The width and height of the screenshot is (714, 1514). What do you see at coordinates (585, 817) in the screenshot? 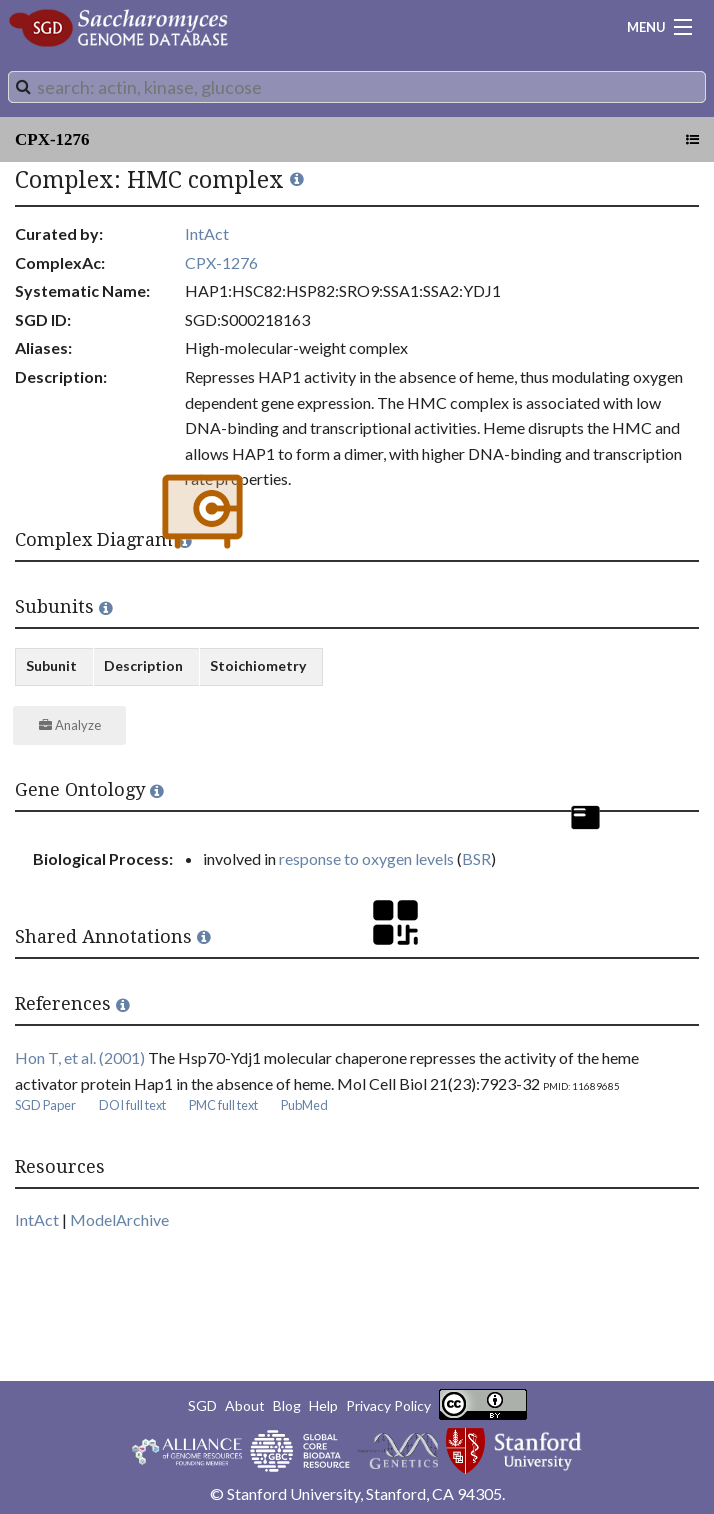
I see `view featured playlist` at bounding box center [585, 817].